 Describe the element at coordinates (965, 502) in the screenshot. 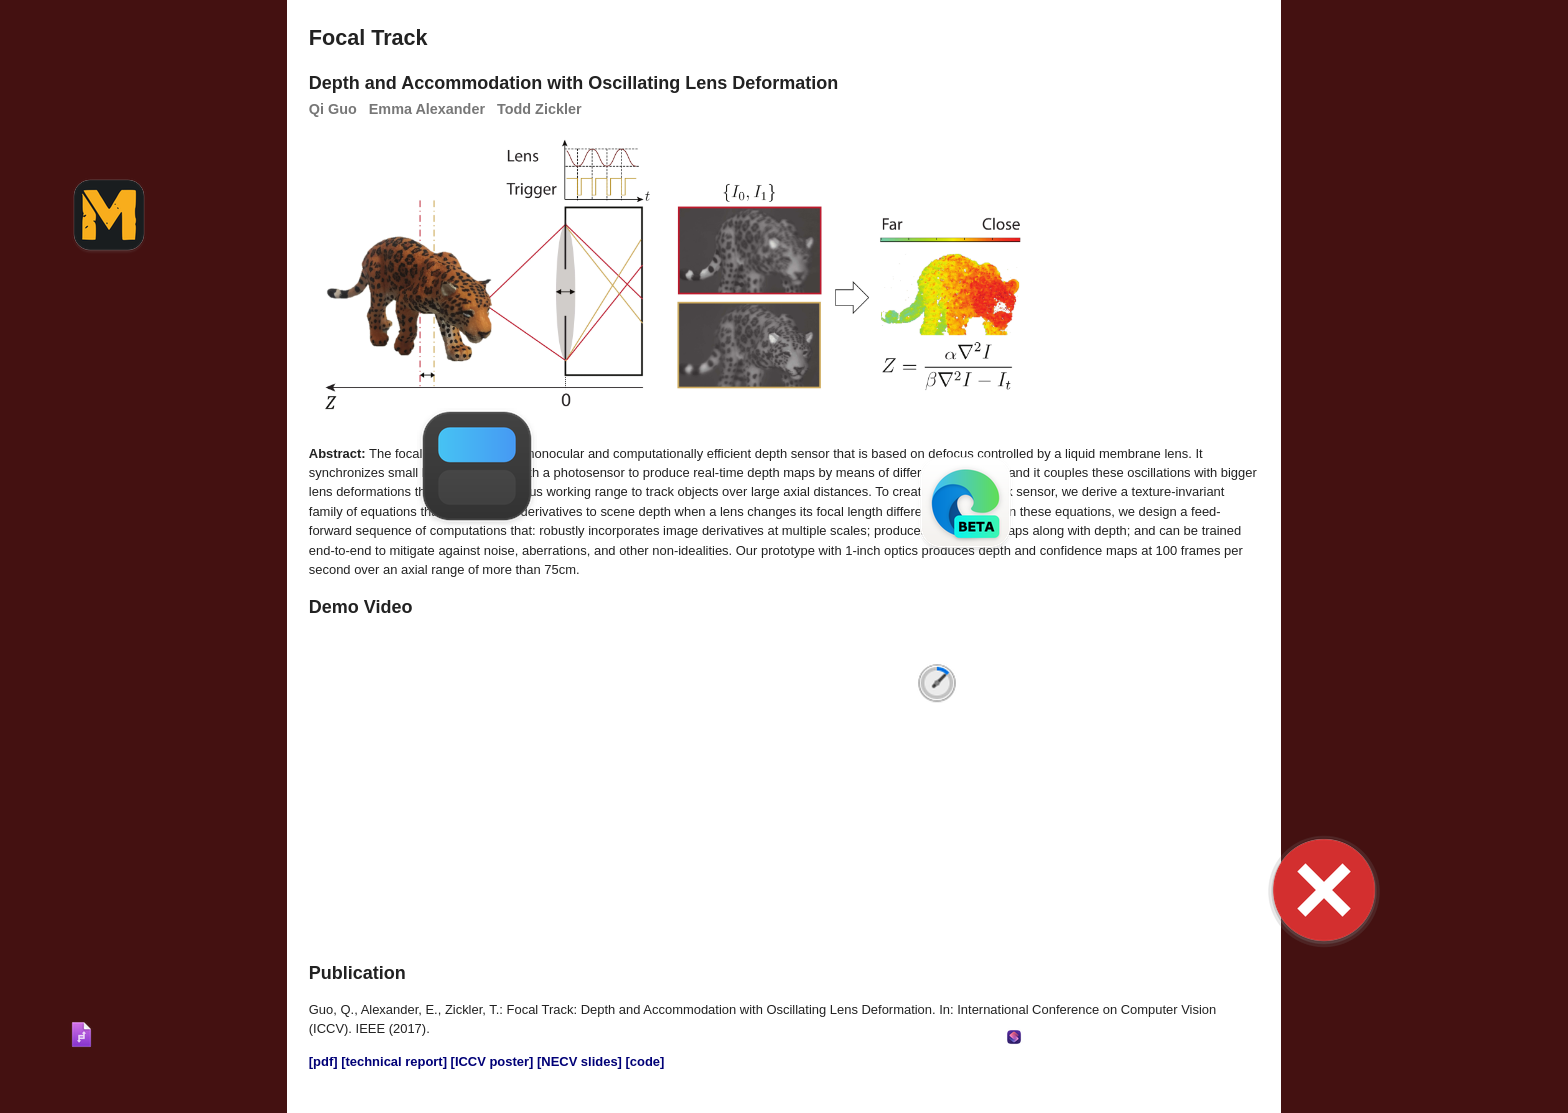

I see `open microsoft edge beta browser` at that location.